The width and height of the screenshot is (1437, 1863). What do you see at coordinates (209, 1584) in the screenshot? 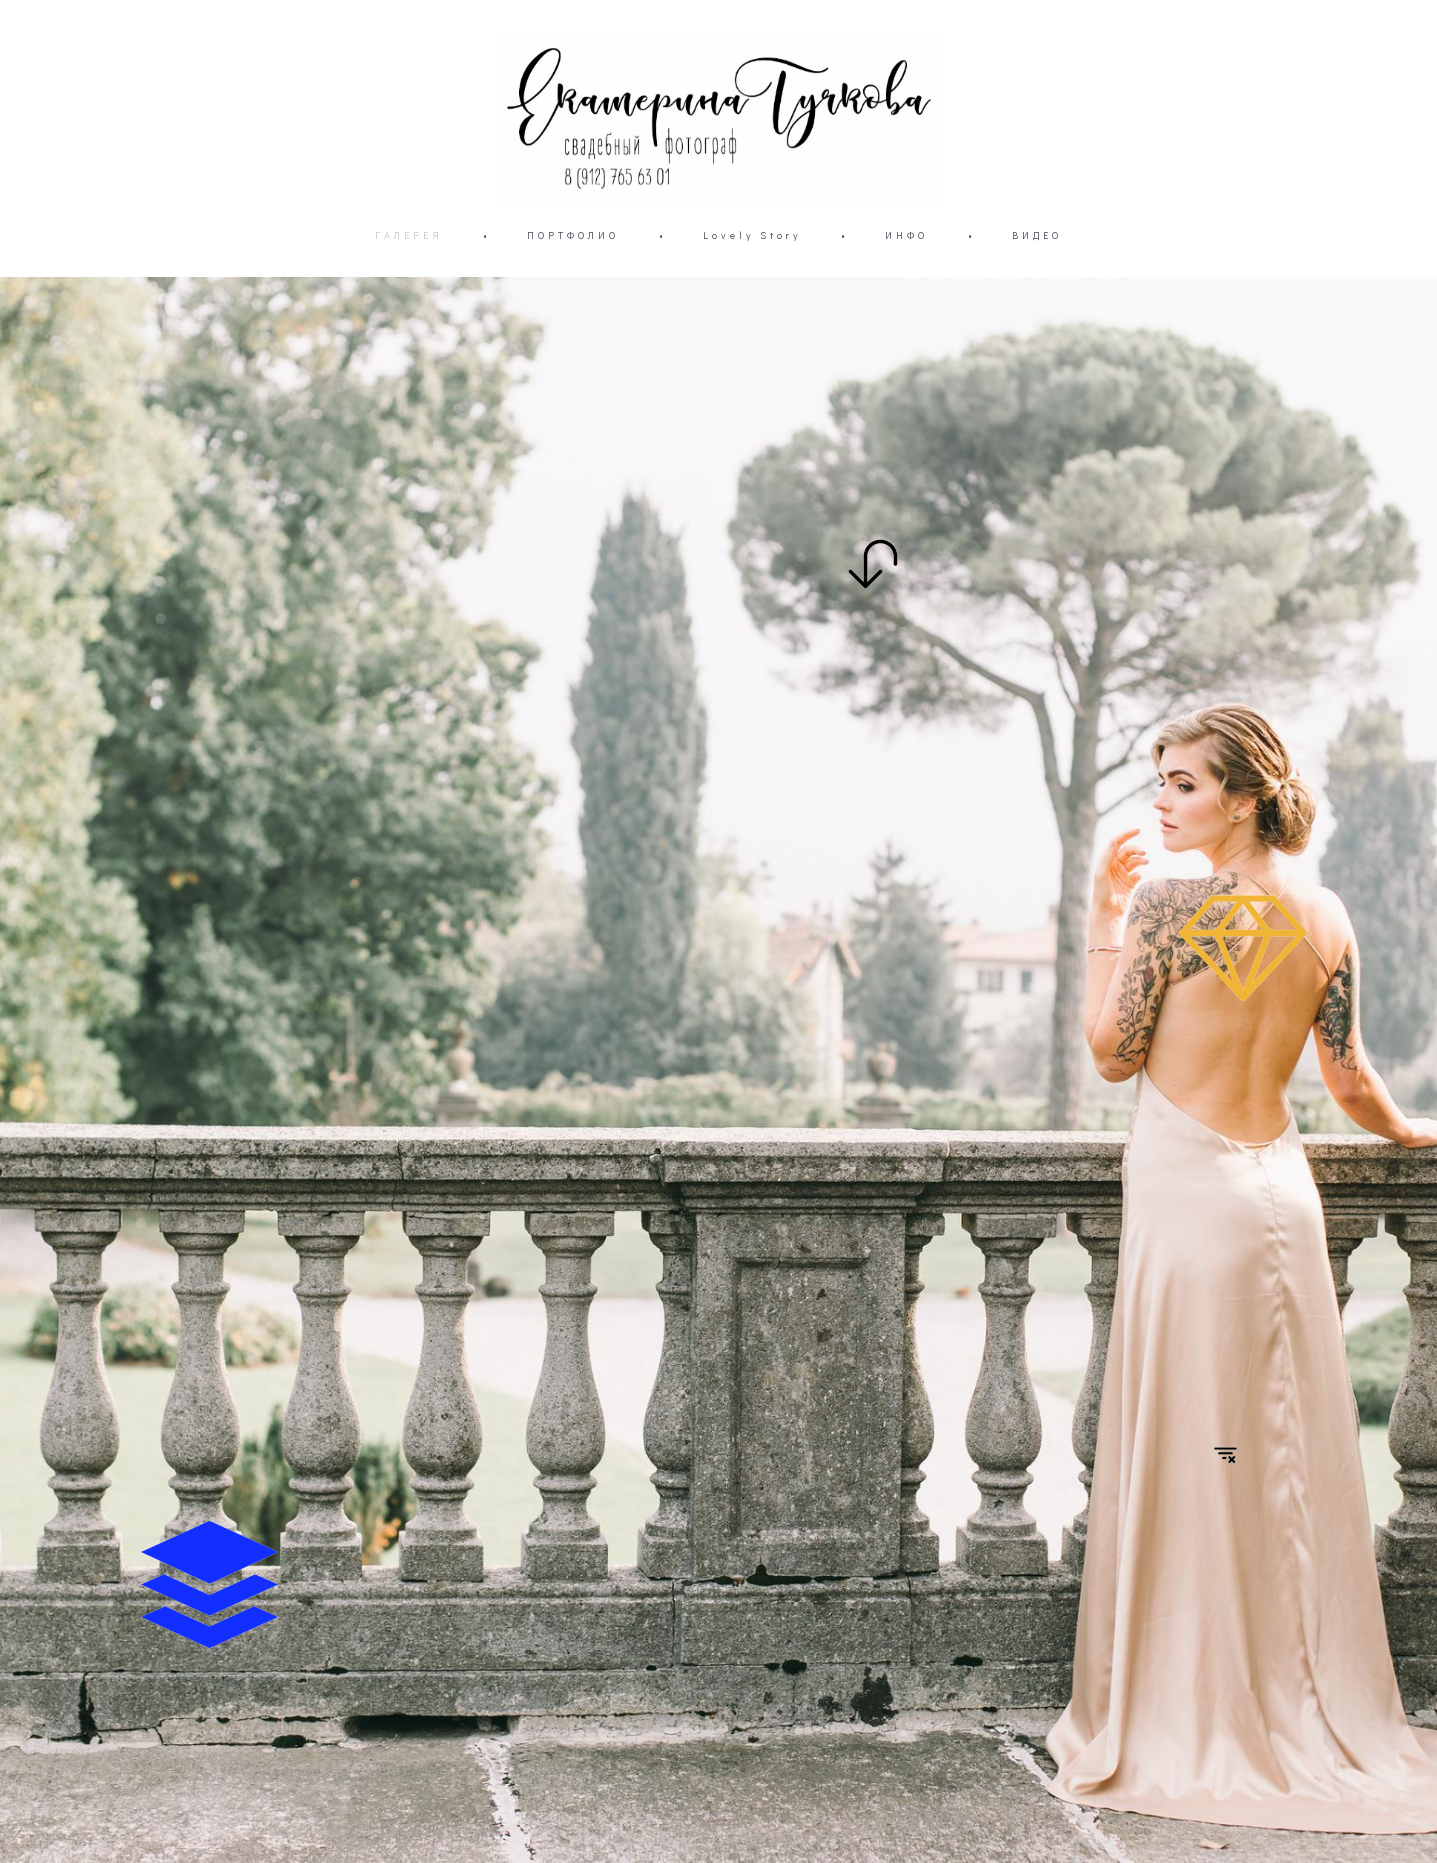
I see `view or manage layers` at bounding box center [209, 1584].